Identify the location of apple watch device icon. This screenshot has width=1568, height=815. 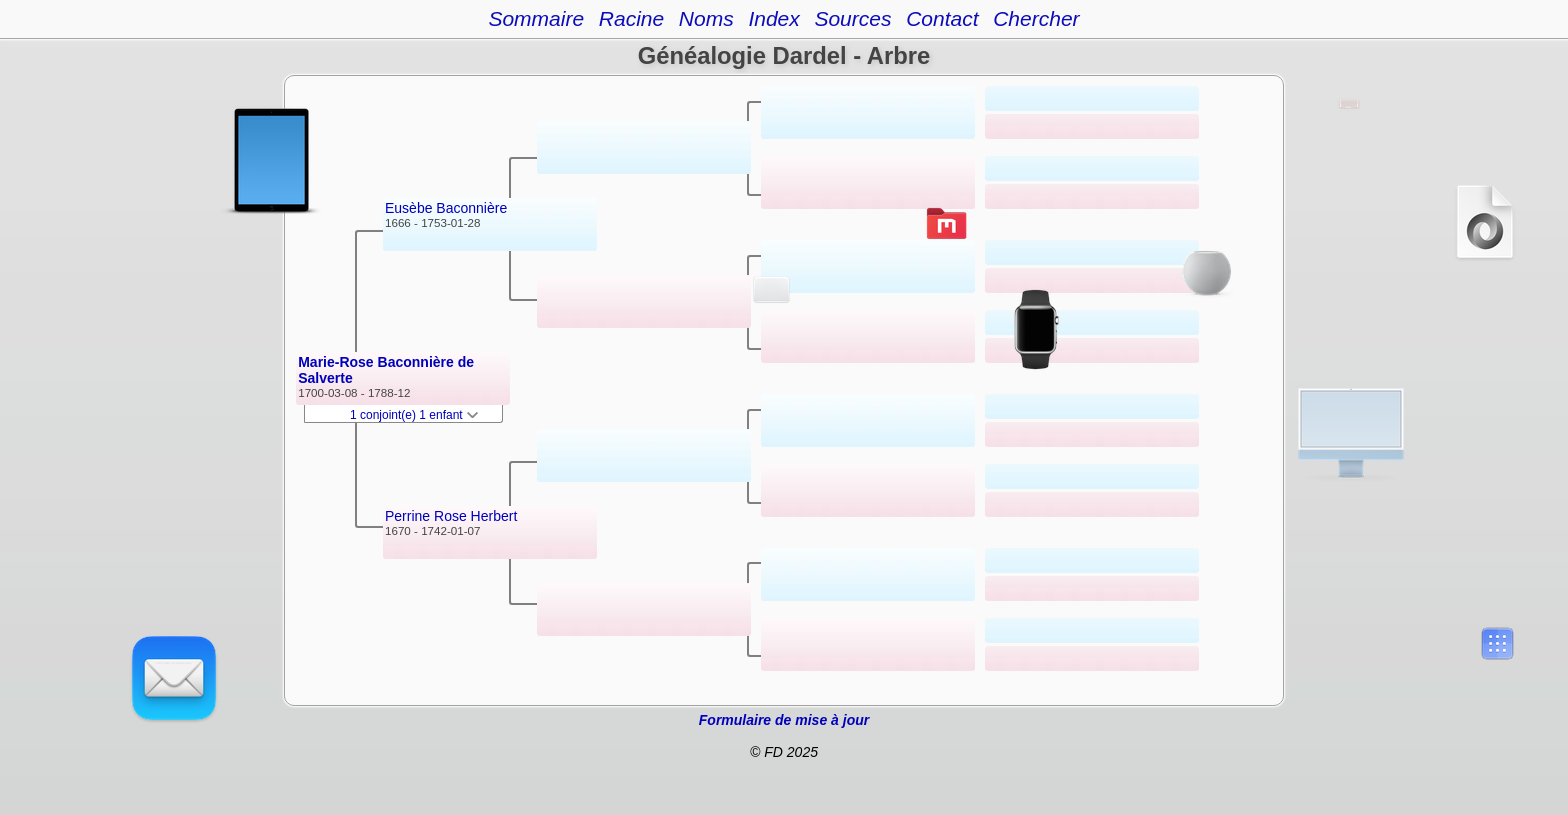
(1035, 329).